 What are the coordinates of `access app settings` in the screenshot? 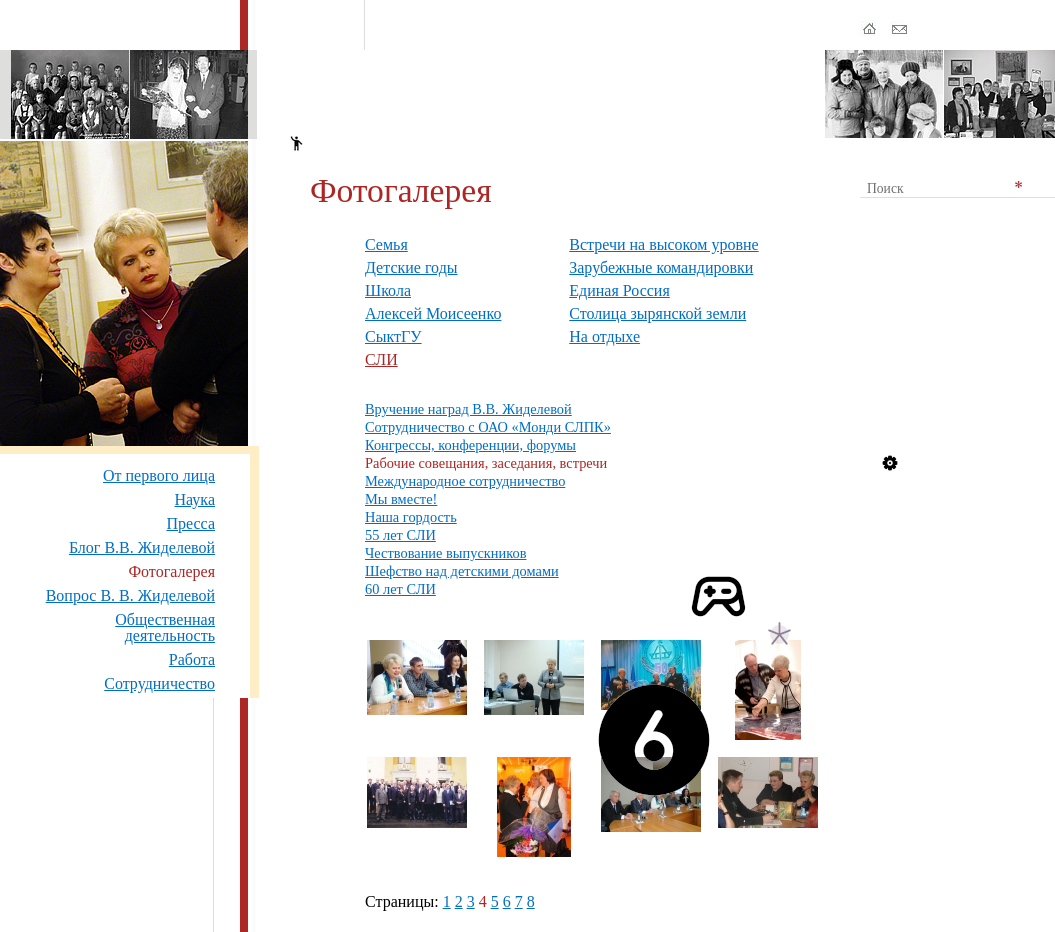 It's located at (890, 463).